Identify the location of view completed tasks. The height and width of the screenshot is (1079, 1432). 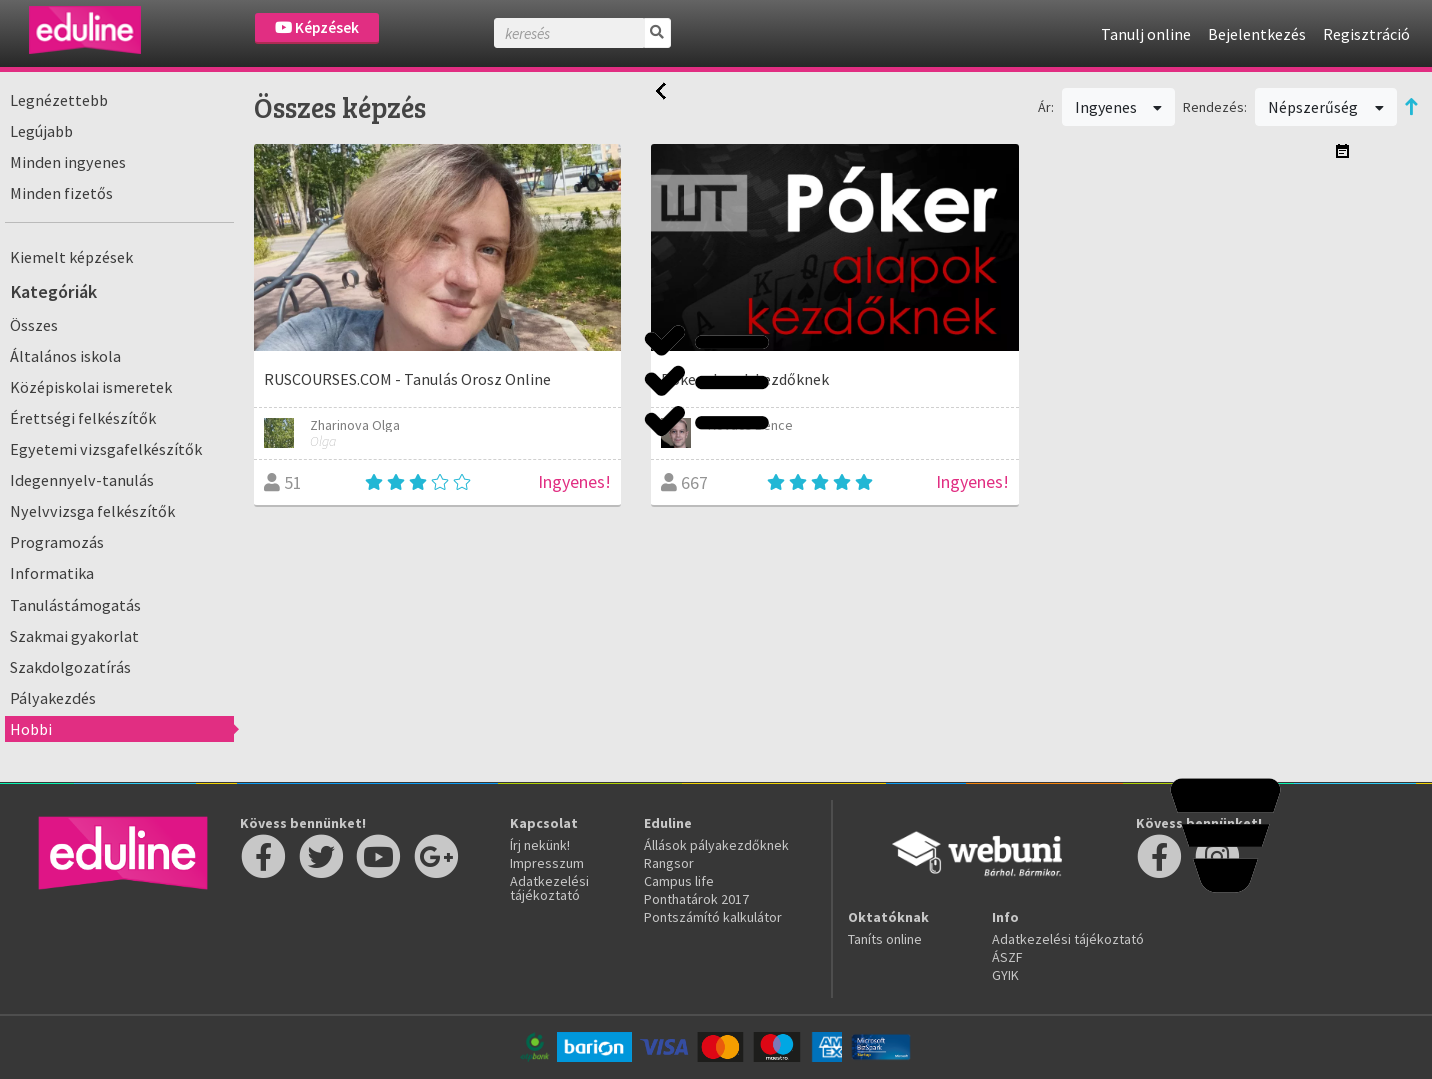
(708, 382).